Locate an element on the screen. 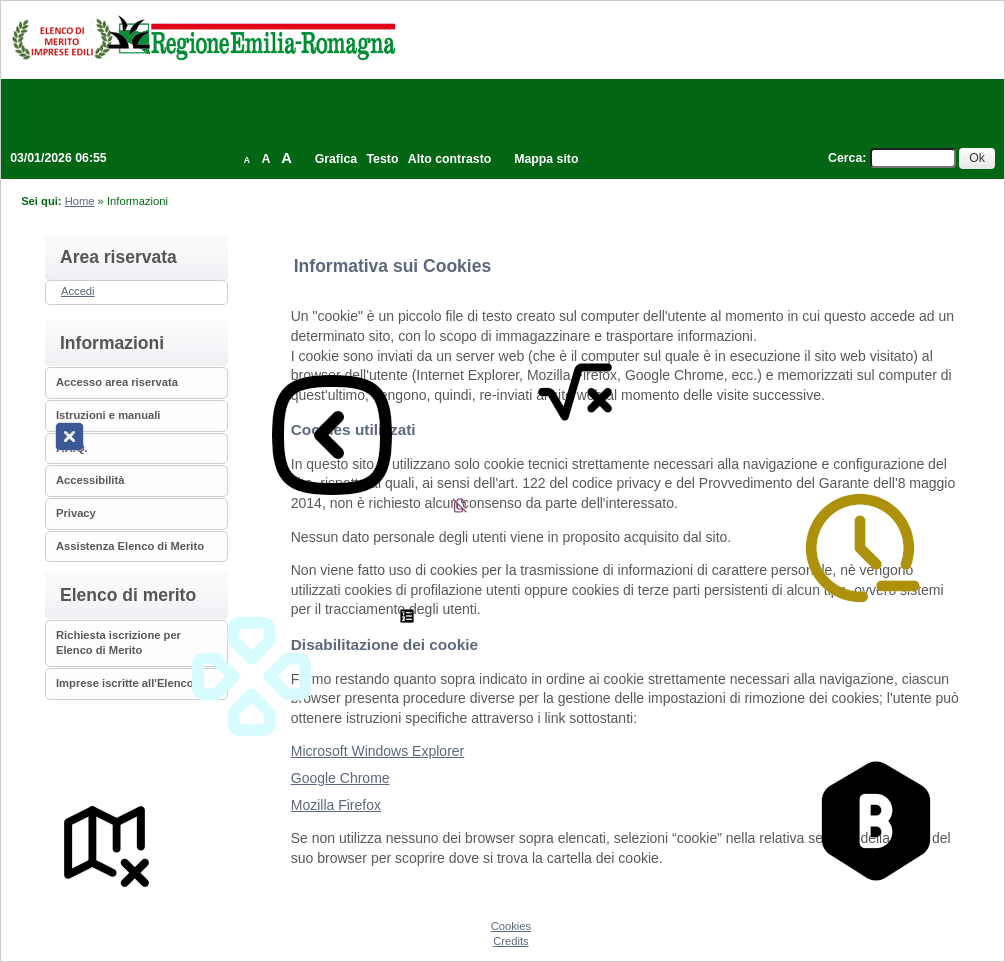 The image size is (1005, 962). files are unavailable or inaccessible is located at coordinates (459, 505).